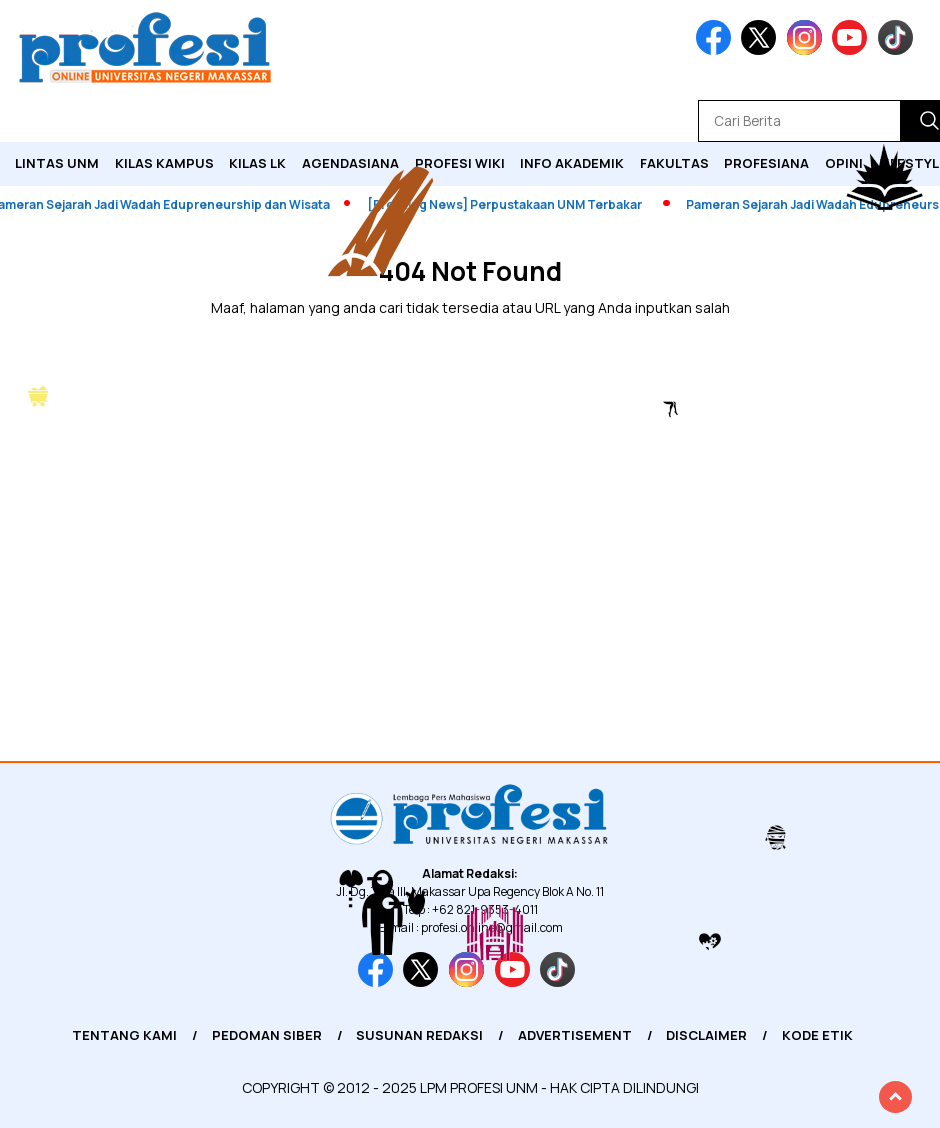 The width and height of the screenshot is (940, 1128). I want to click on select female character legs or lower body, so click(670, 409).